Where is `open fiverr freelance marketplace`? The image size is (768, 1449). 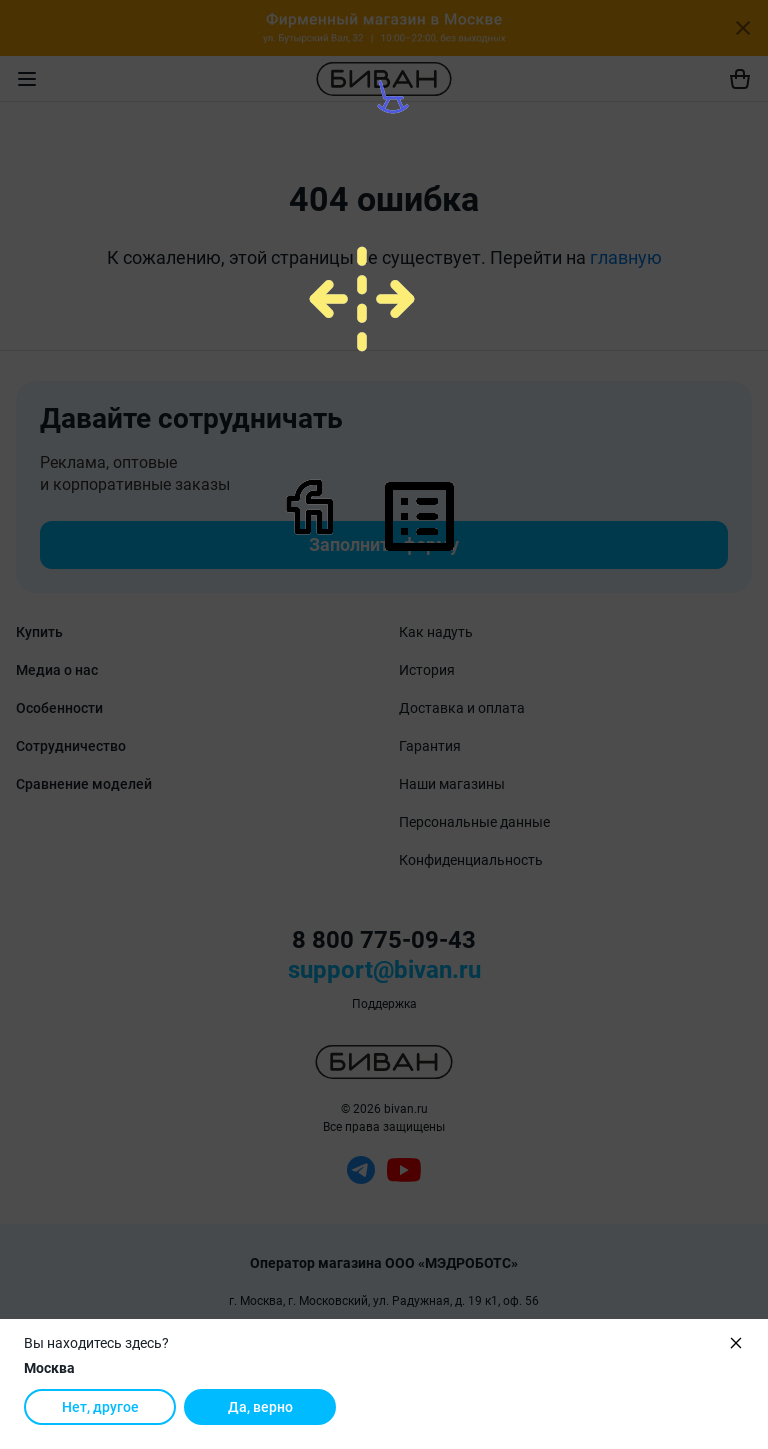
open fiverr freelance marketplace is located at coordinates (311, 507).